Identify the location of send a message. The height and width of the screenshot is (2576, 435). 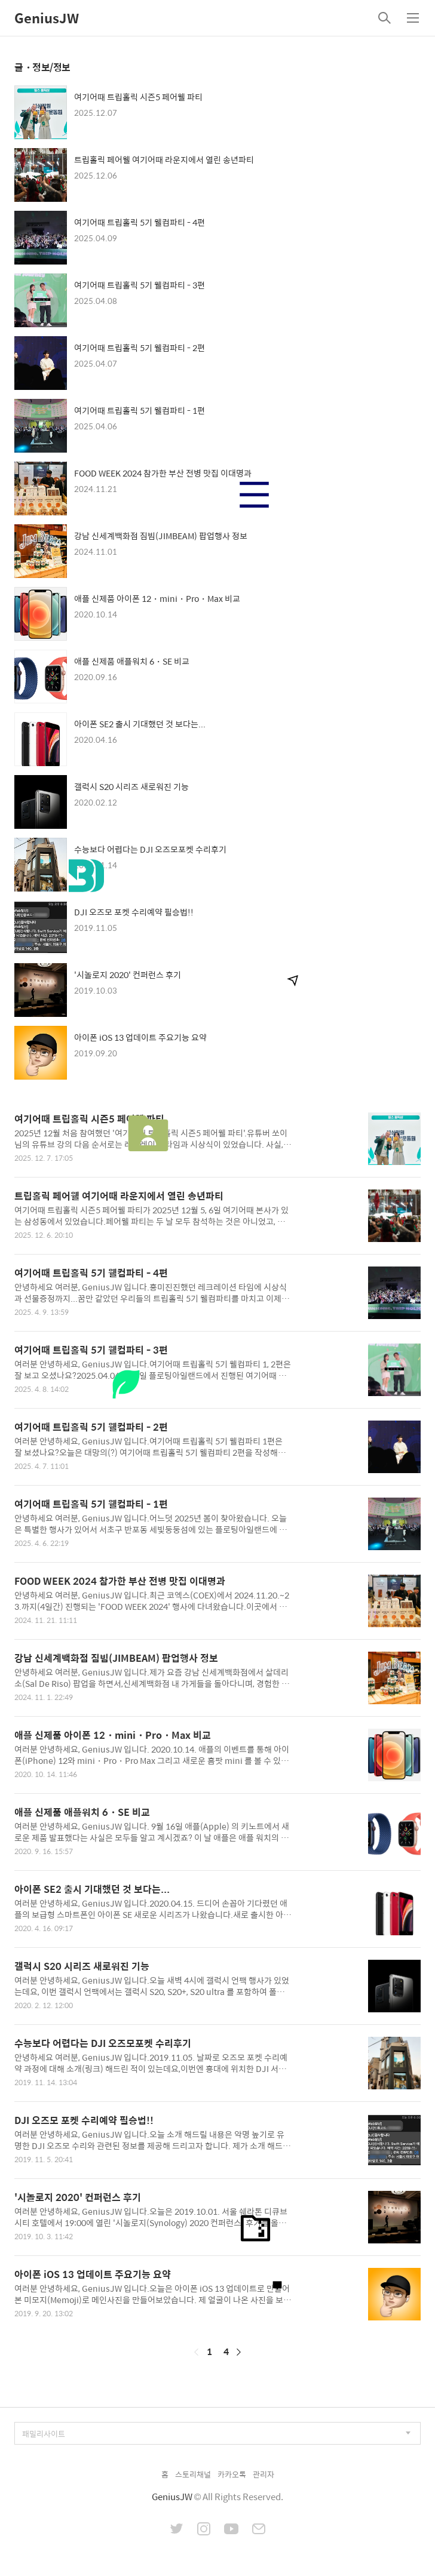
(293, 980).